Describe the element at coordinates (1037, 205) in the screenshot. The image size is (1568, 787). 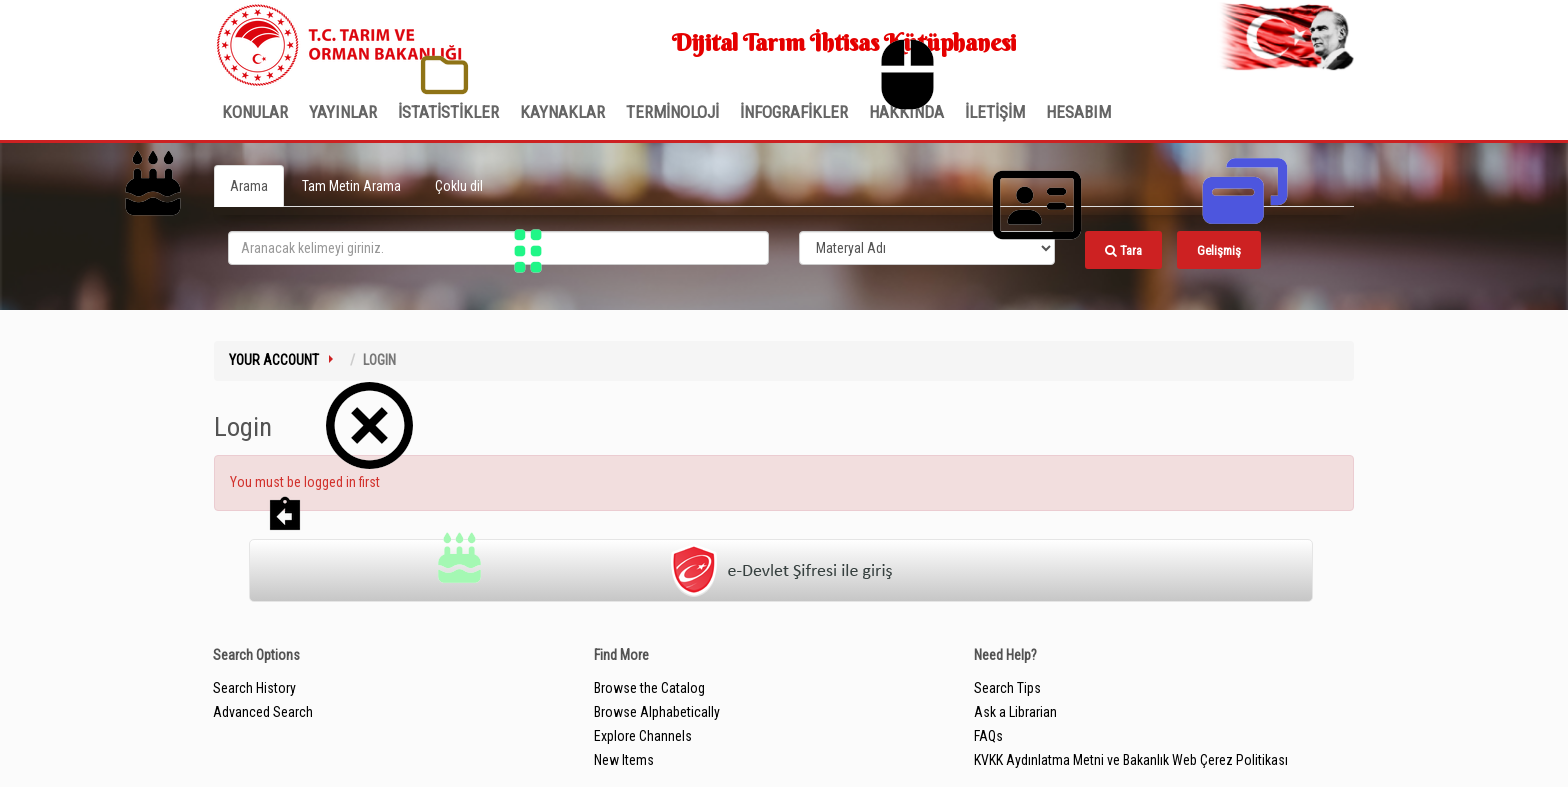
I see `view contact details` at that location.